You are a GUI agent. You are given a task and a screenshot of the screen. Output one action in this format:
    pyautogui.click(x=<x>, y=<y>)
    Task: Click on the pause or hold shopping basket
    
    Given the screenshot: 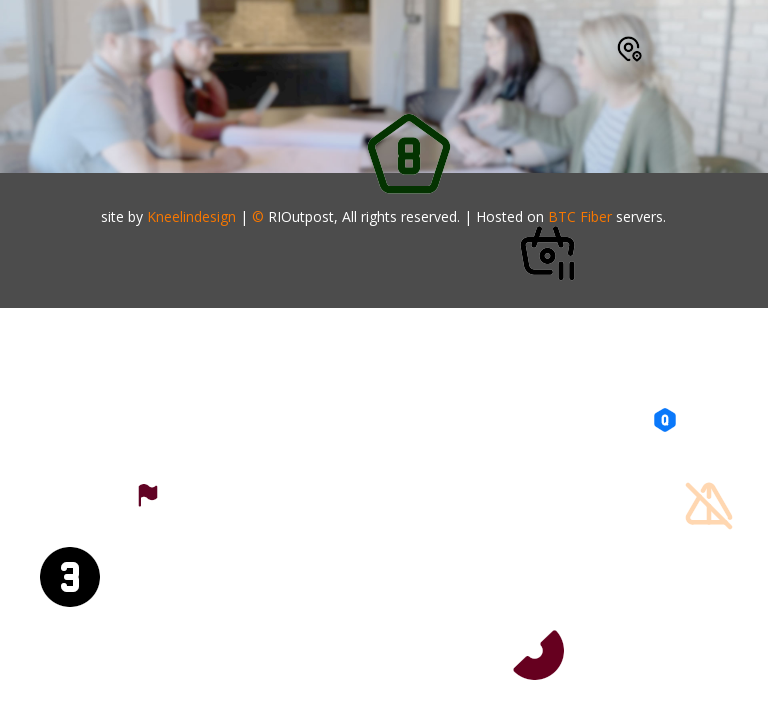 What is the action you would take?
    pyautogui.click(x=547, y=250)
    